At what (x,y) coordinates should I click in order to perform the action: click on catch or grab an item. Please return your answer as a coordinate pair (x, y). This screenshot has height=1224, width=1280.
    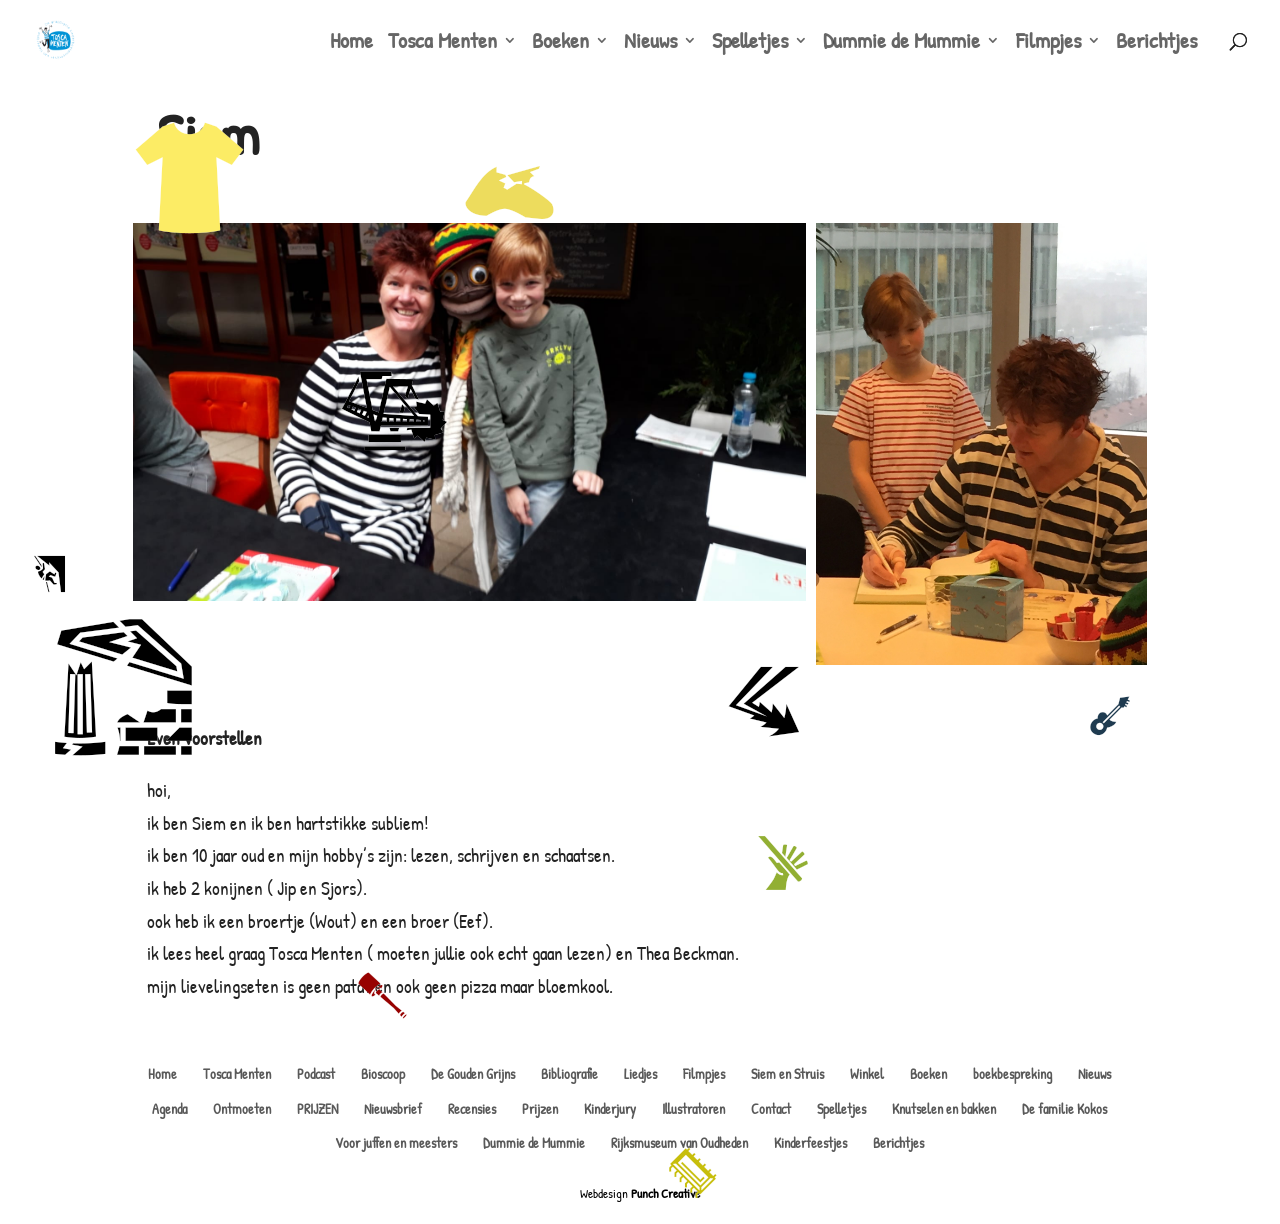
    Looking at the image, I should click on (783, 863).